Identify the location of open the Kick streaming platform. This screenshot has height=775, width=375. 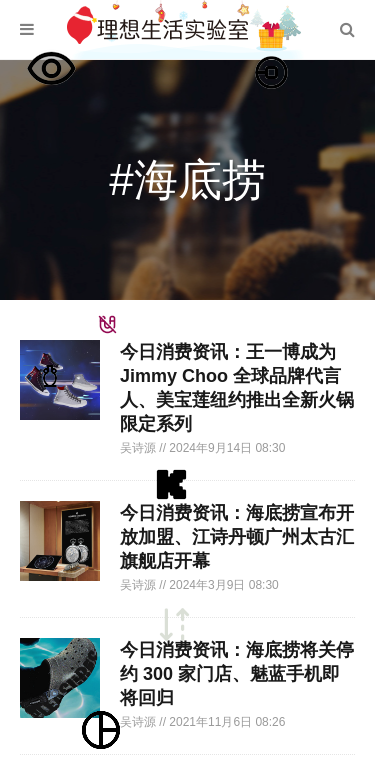
(171, 484).